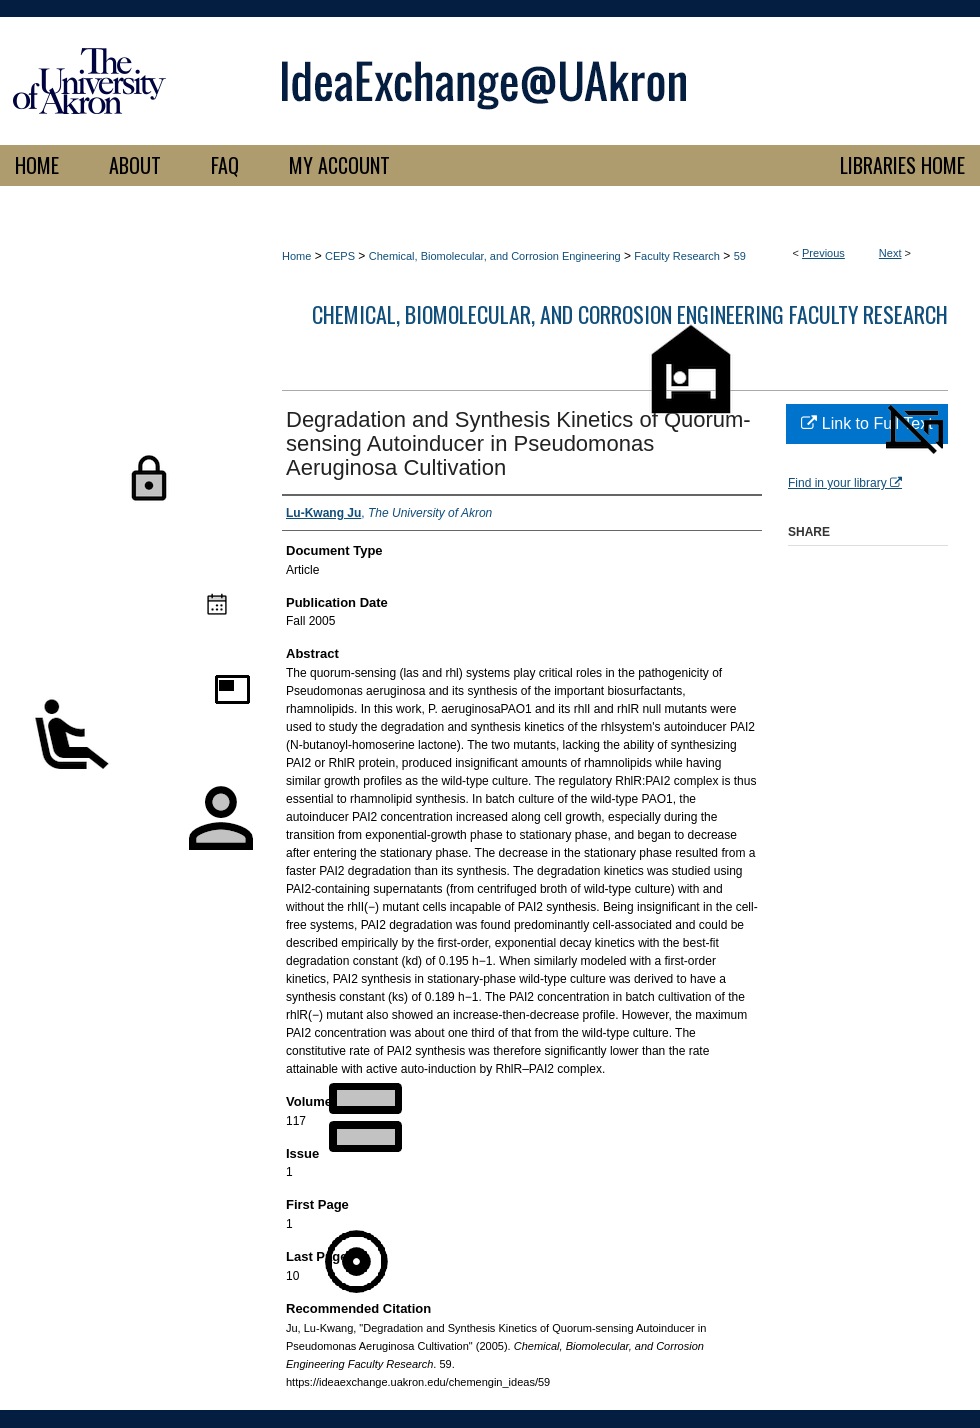 This screenshot has width=980, height=1428. Describe the element at coordinates (221, 818) in the screenshot. I see `view your profile` at that location.